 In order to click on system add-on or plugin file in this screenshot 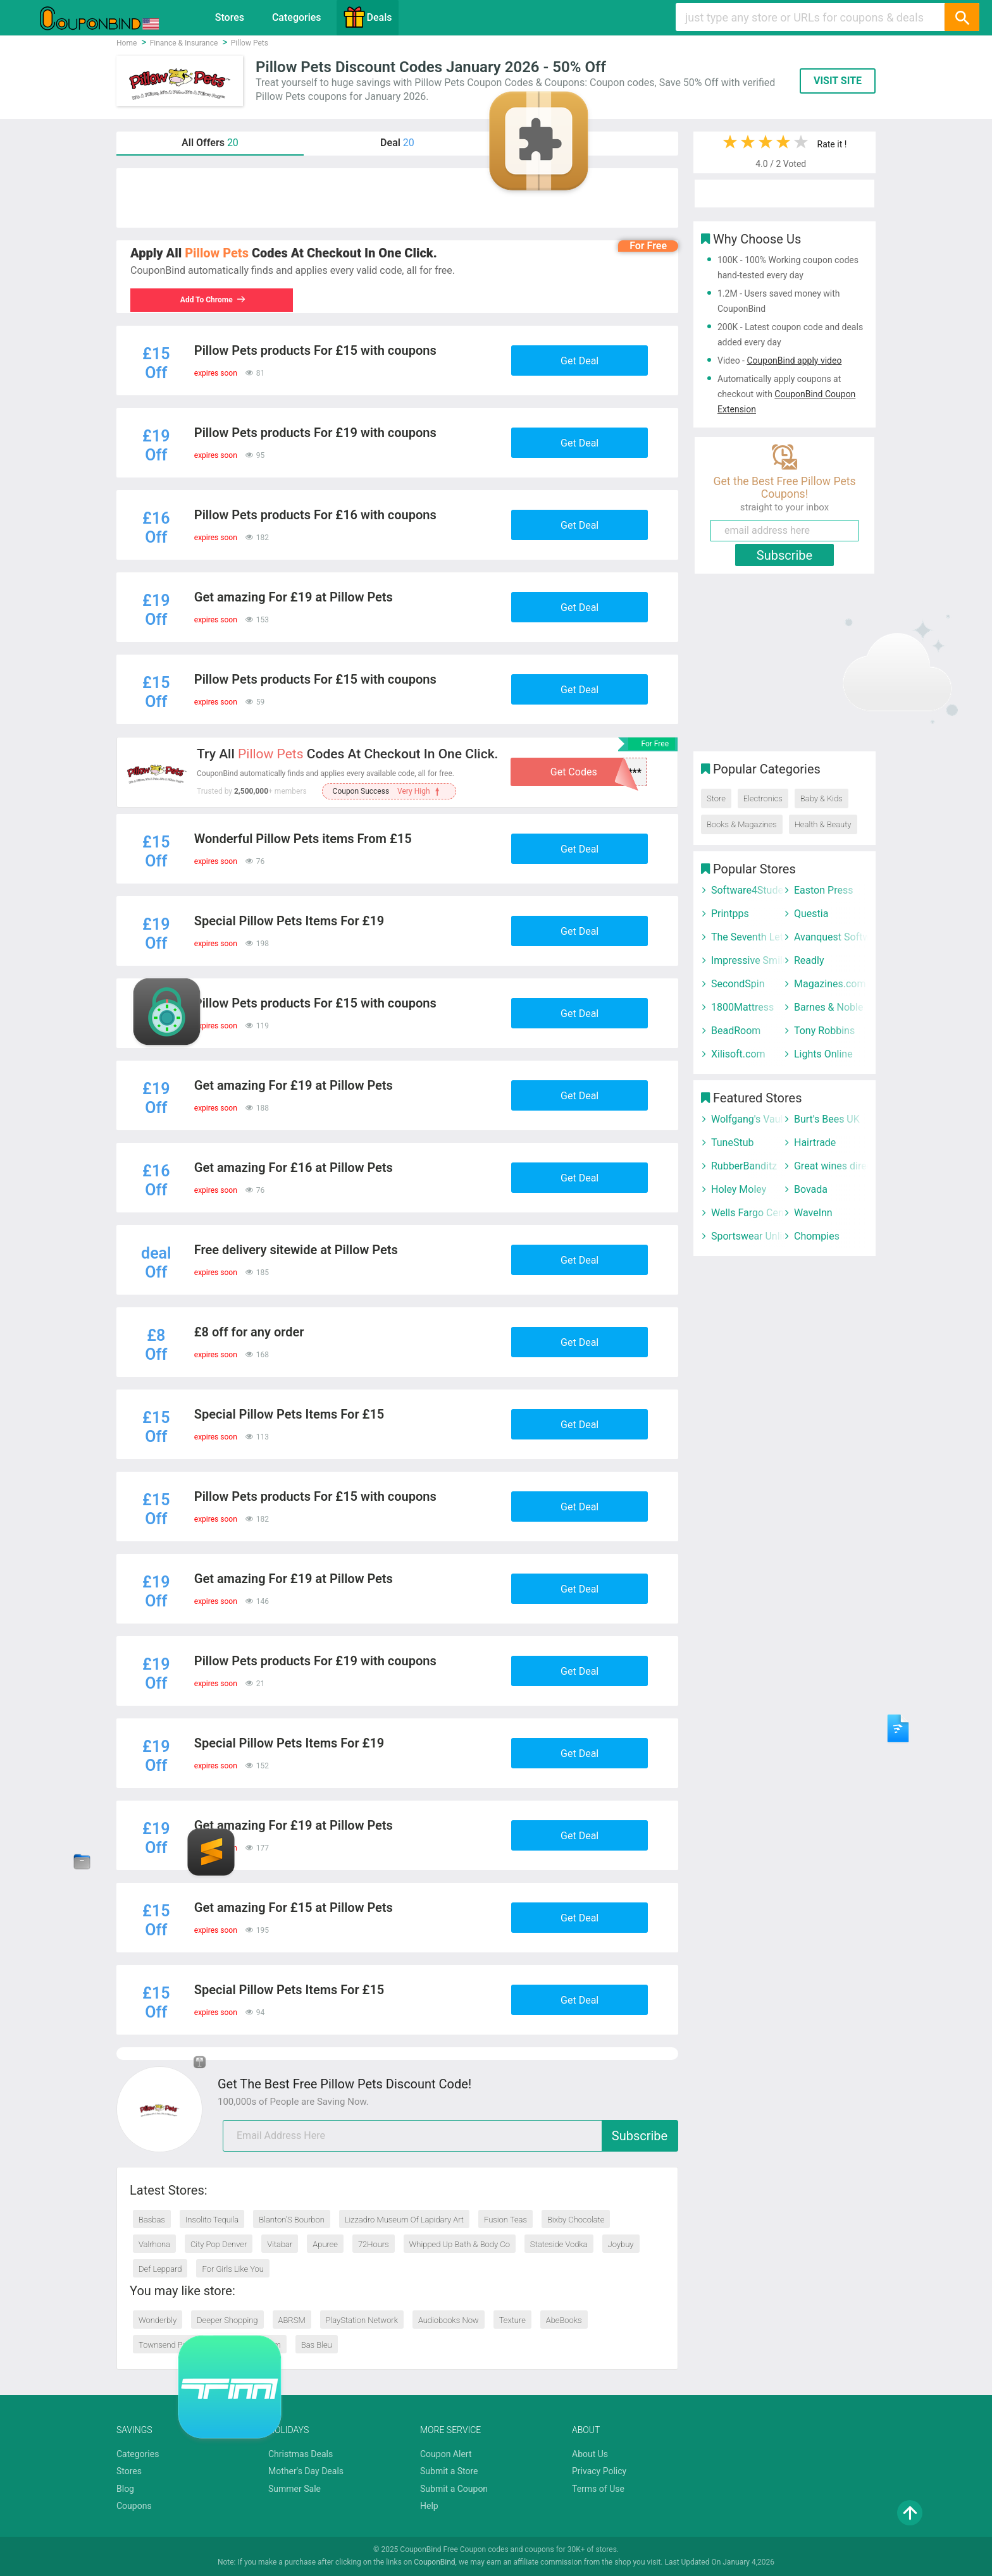, I will do `click(538, 142)`.